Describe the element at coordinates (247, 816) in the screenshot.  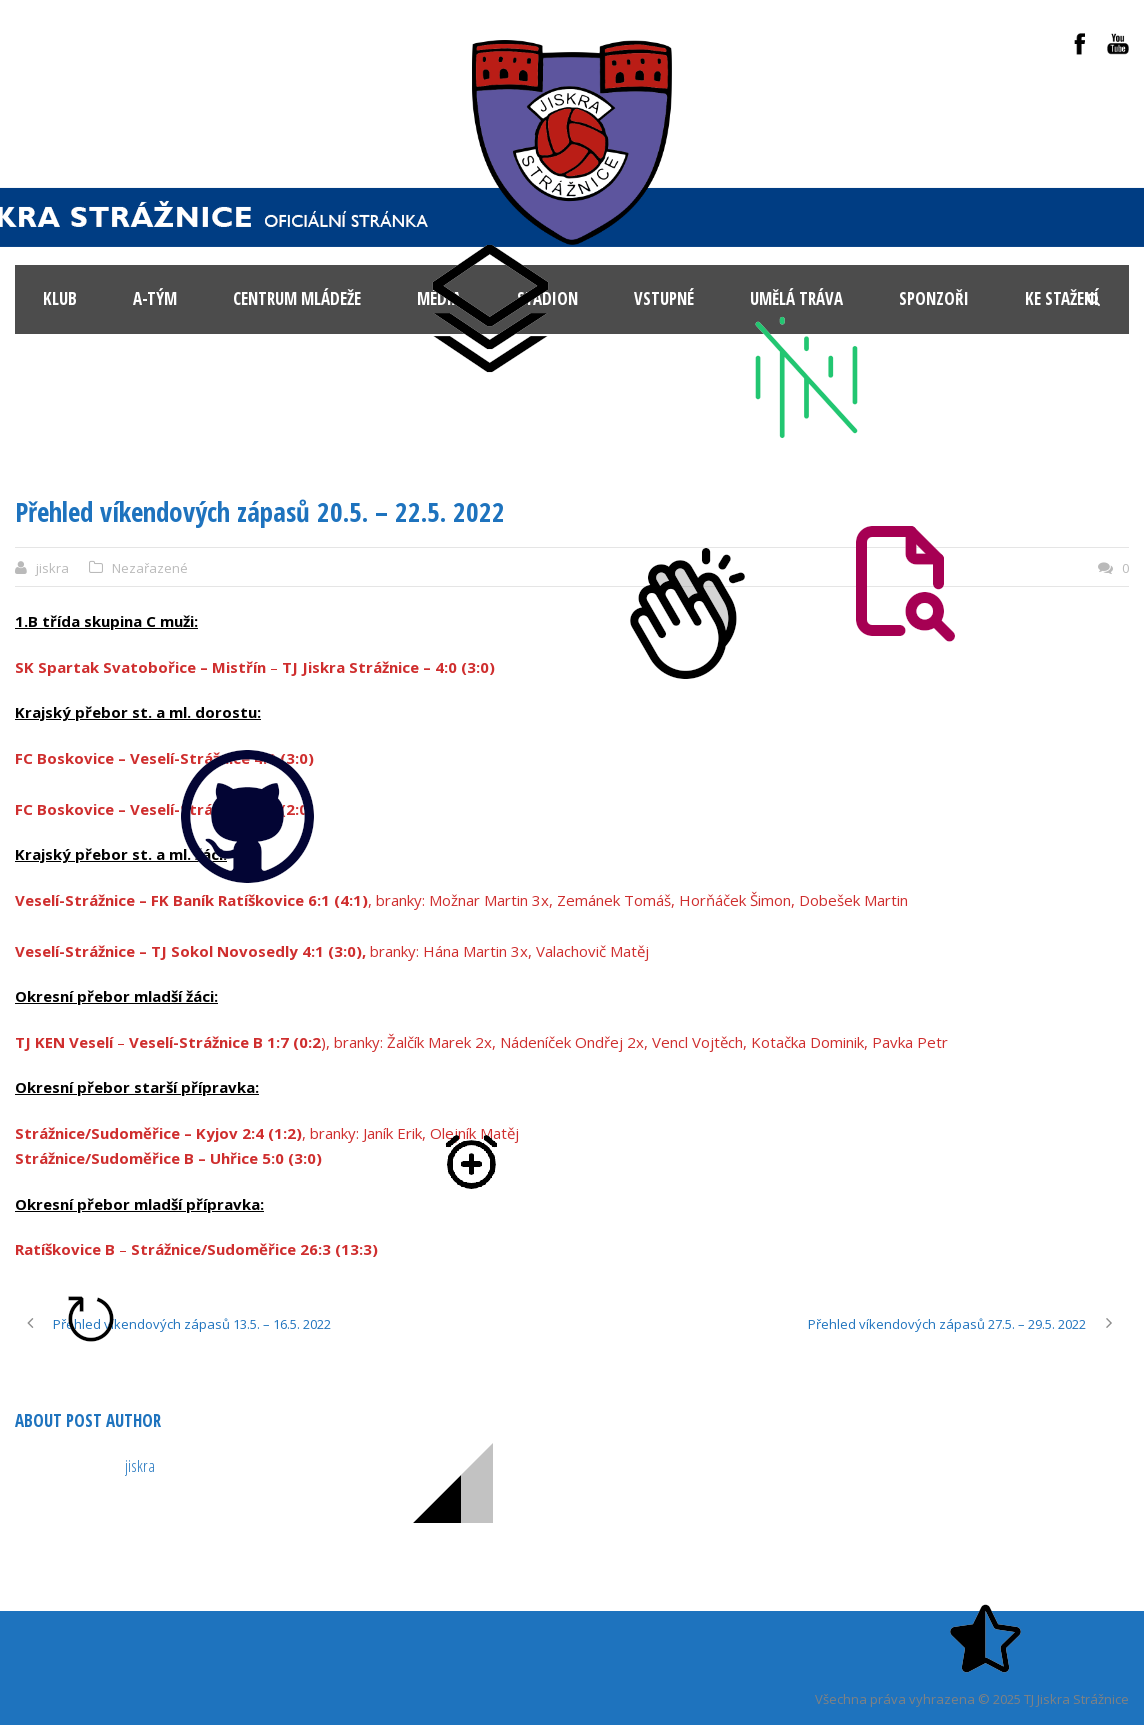
I see `open GitHub repository` at that location.